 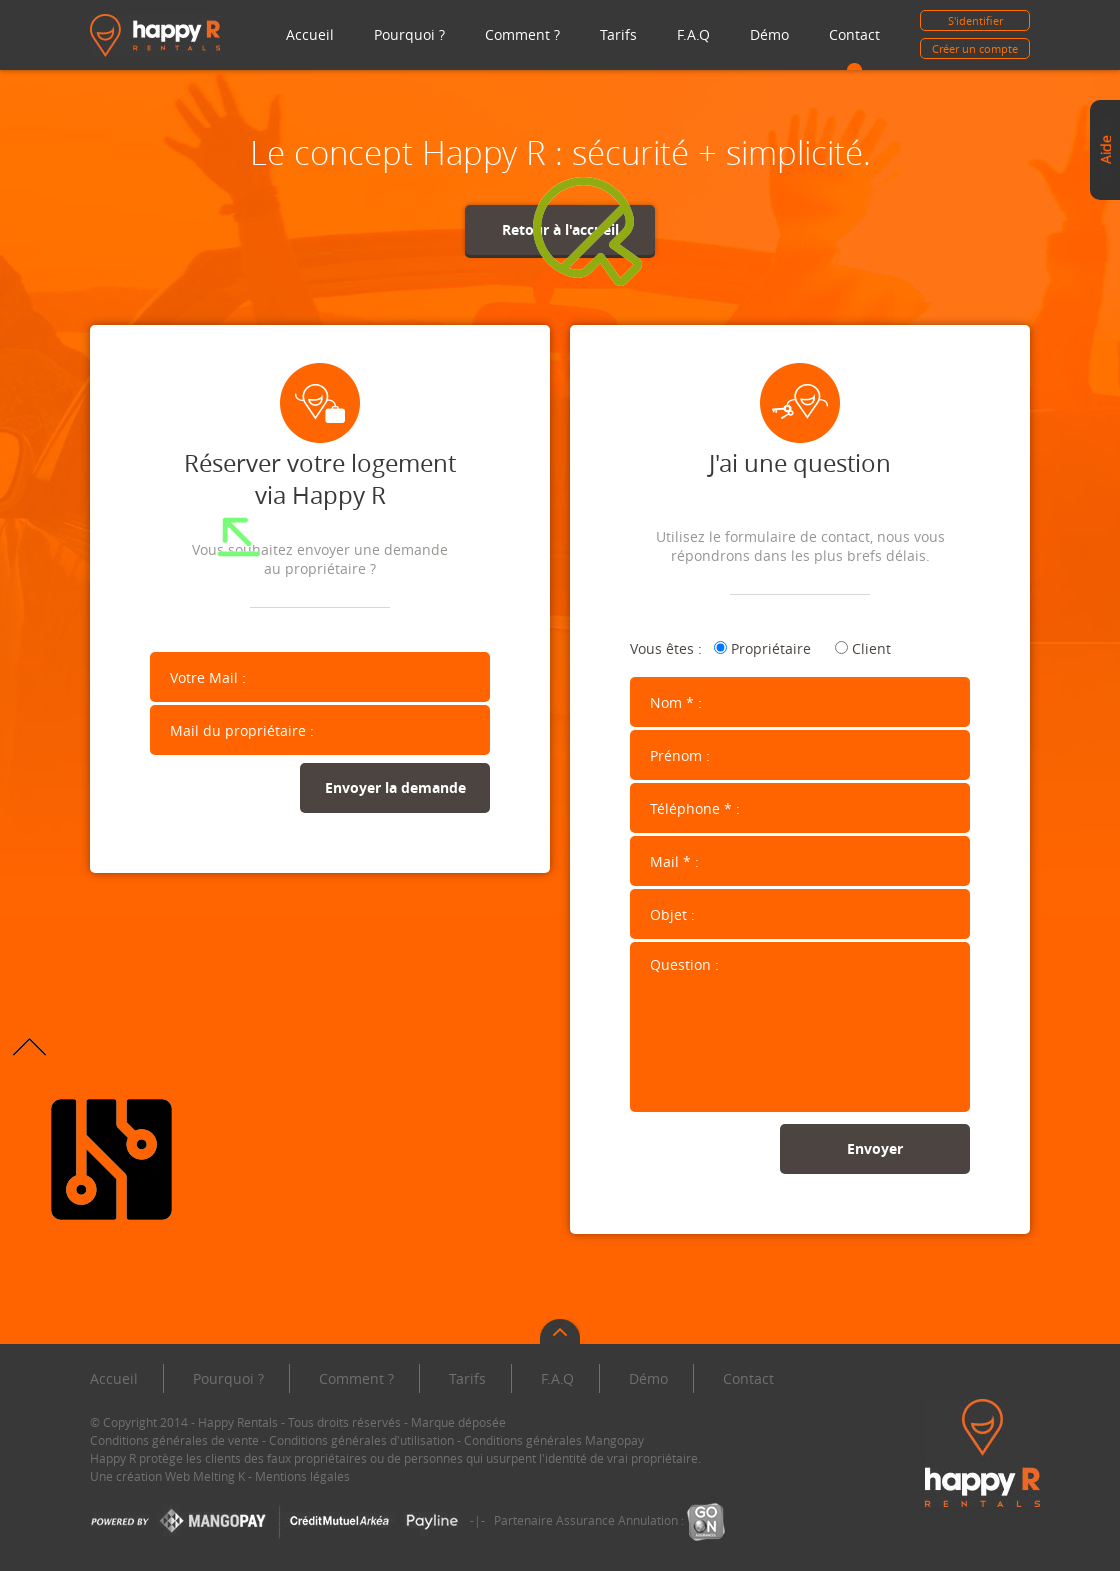 What do you see at coordinates (237, 537) in the screenshot?
I see `navigate to the top-left or beginning of content` at bounding box center [237, 537].